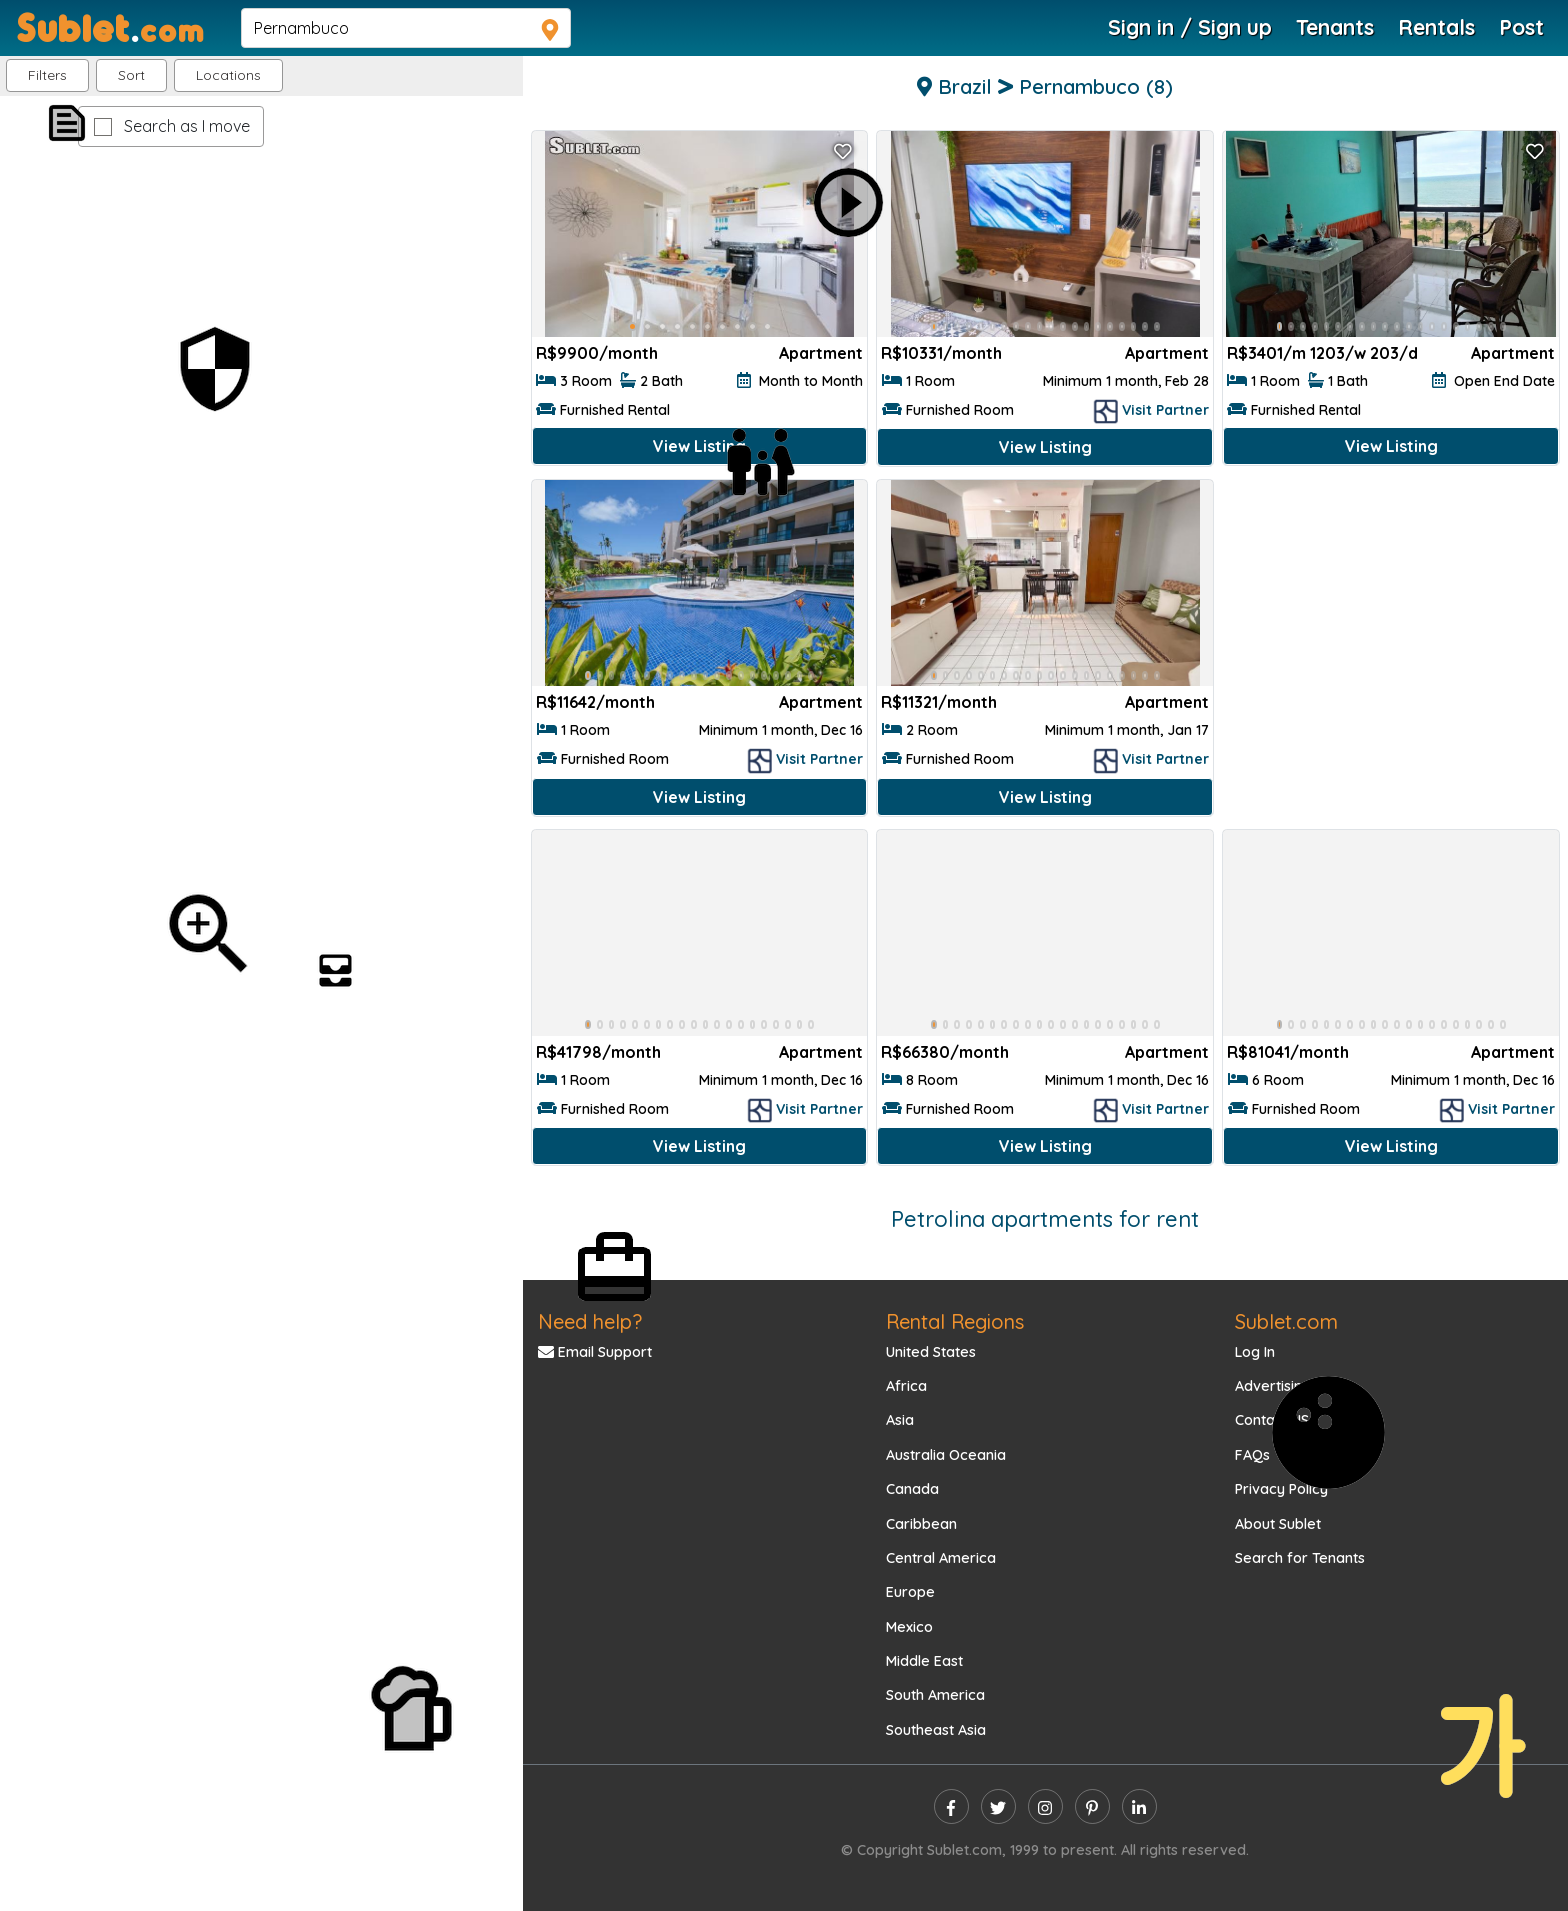 The image size is (1568, 1911). I want to click on access travel documents or boarding passes, so click(614, 1268).